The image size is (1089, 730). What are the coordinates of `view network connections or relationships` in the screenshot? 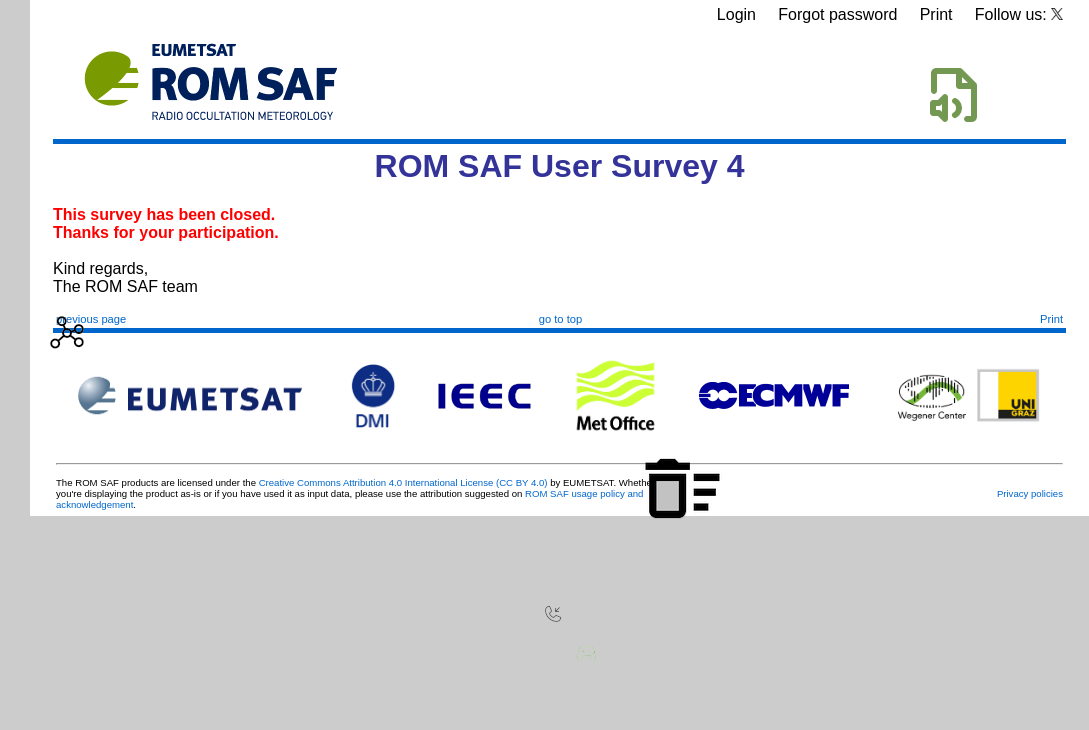 It's located at (67, 333).